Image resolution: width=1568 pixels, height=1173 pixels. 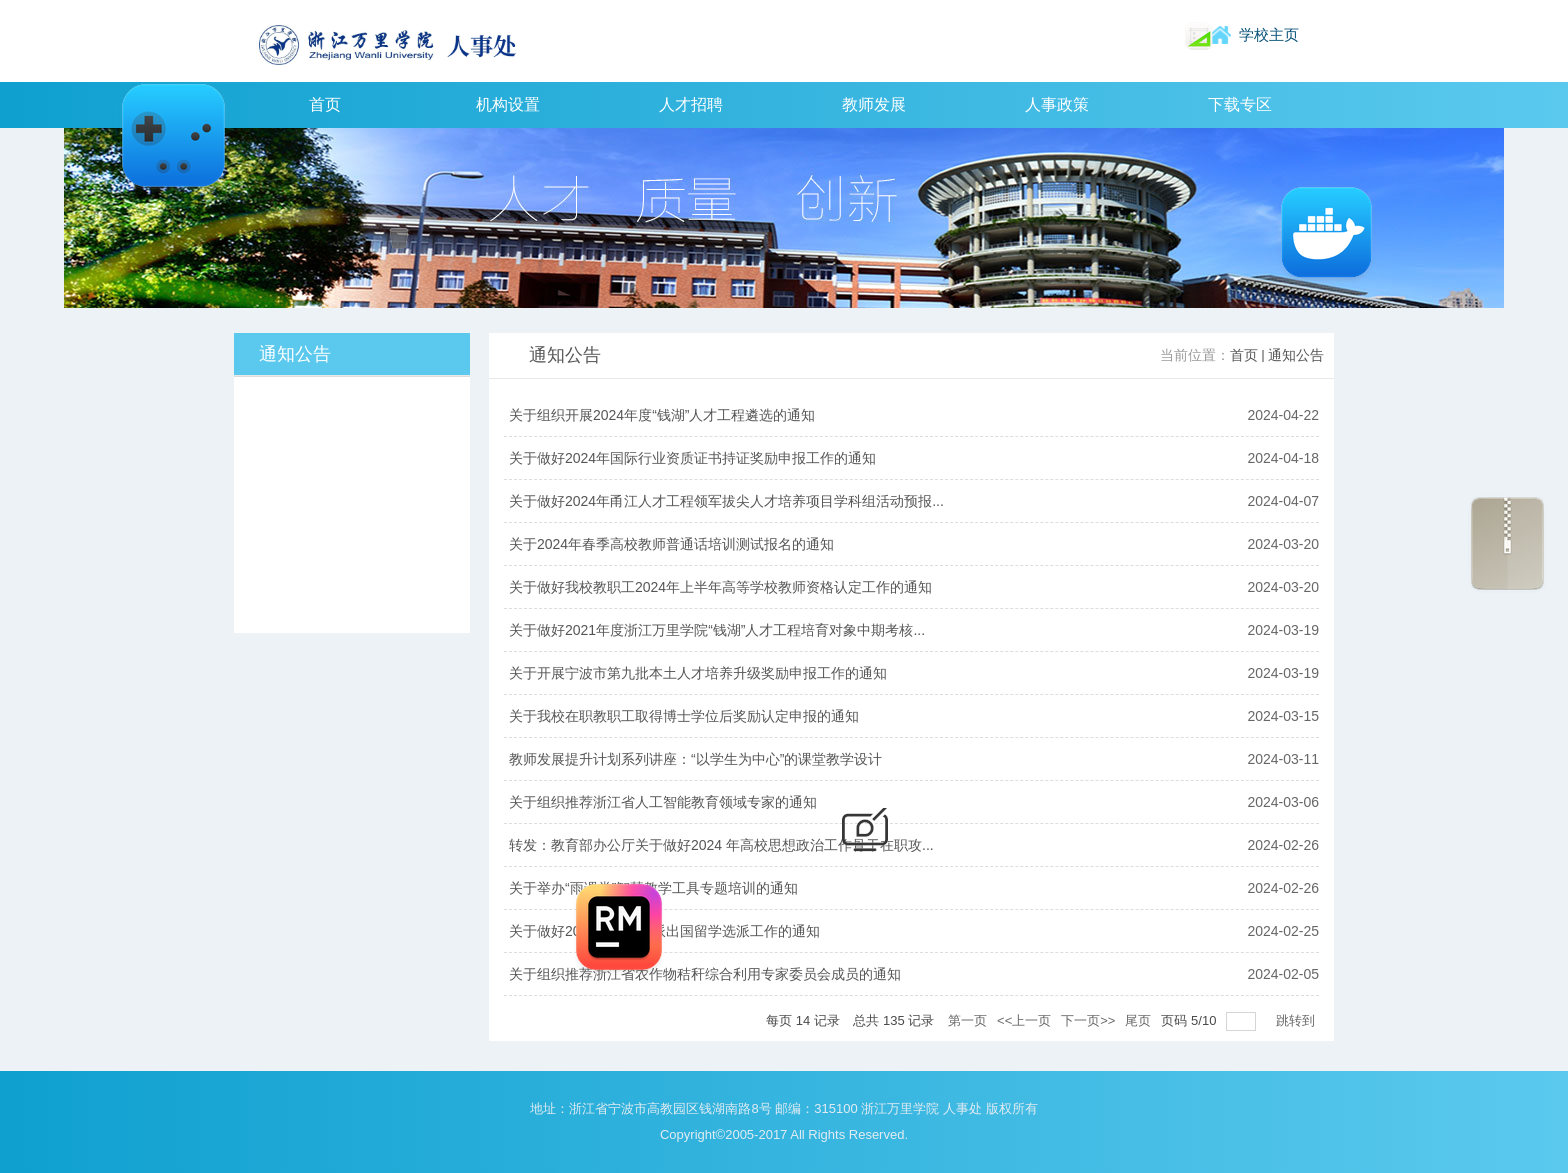 What do you see at coordinates (1507, 543) in the screenshot?
I see `open file roller to extract or compress archives` at bounding box center [1507, 543].